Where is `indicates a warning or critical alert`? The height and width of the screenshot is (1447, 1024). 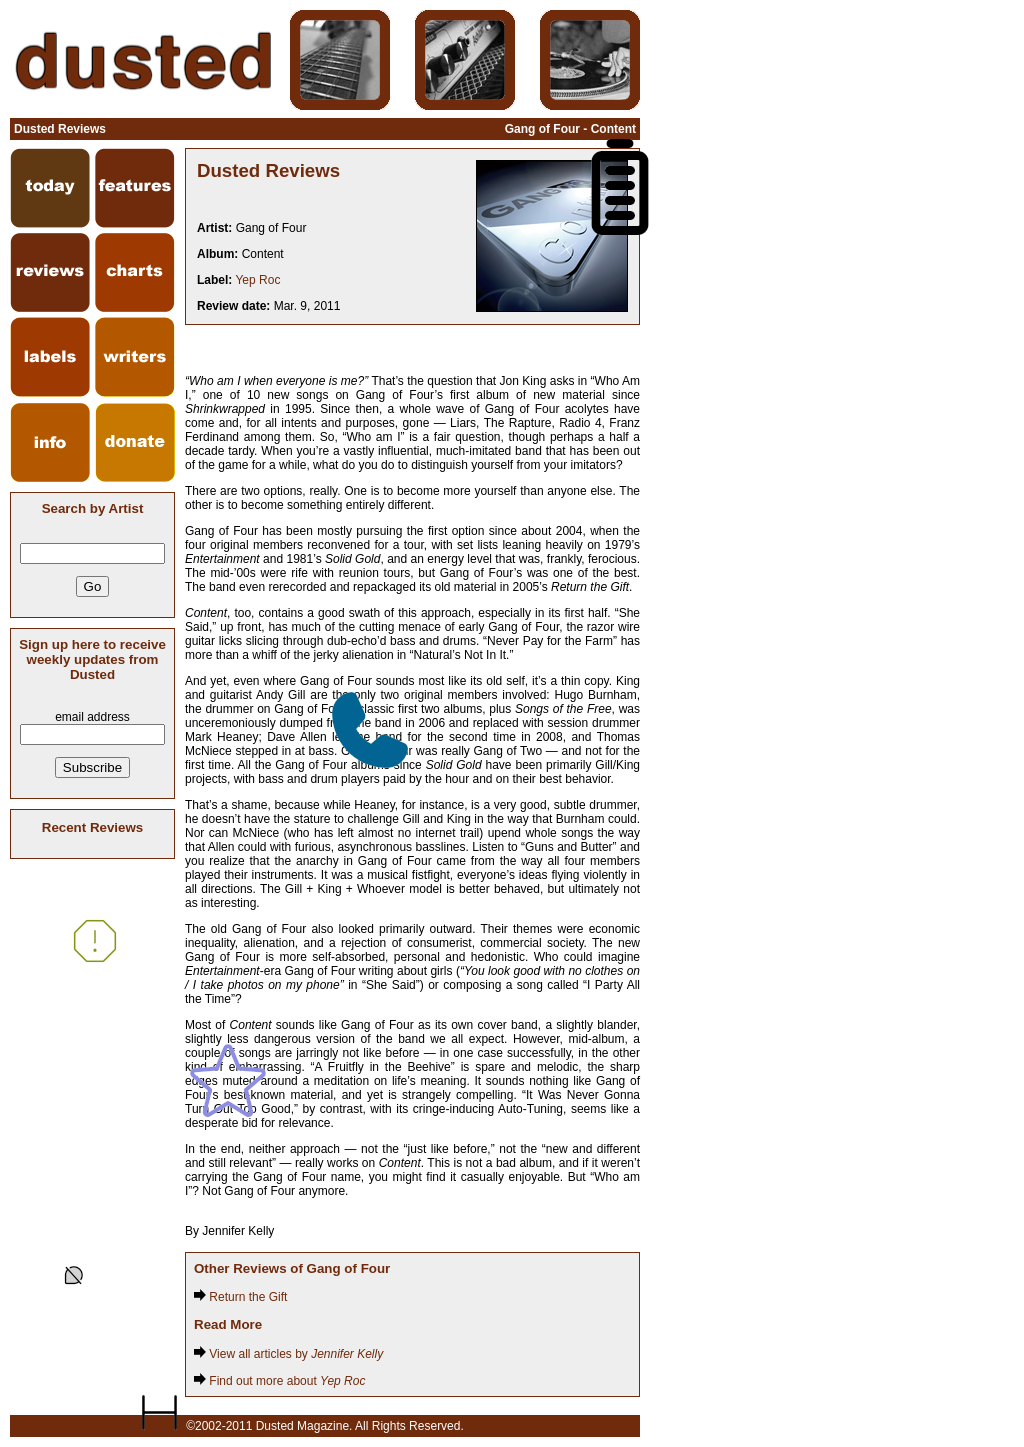
indicates a warning or critical alert is located at coordinates (95, 941).